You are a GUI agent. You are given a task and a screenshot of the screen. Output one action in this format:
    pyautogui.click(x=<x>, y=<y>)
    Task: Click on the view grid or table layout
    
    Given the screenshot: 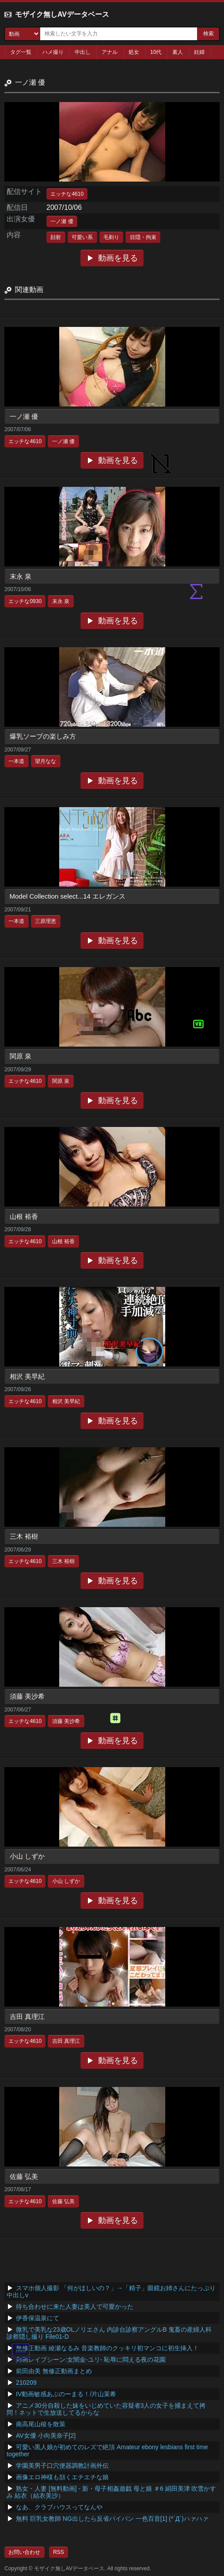 What is the action you would take?
    pyautogui.click(x=115, y=1718)
    